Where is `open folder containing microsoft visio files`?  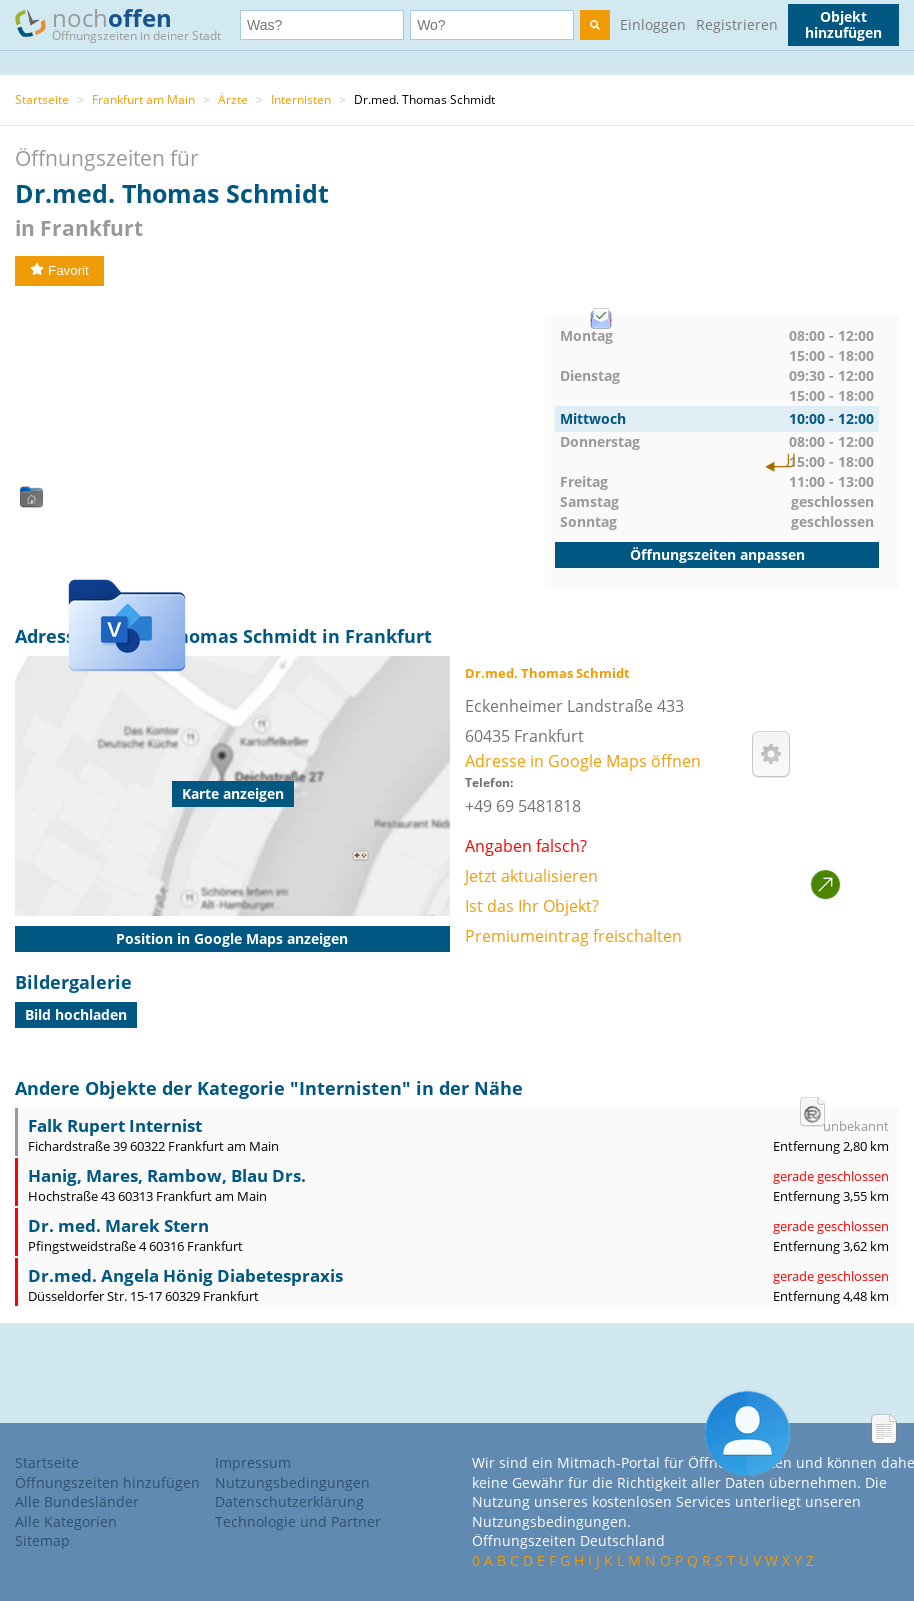 open folder containing microsoft visio files is located at coordinates (126, 628).